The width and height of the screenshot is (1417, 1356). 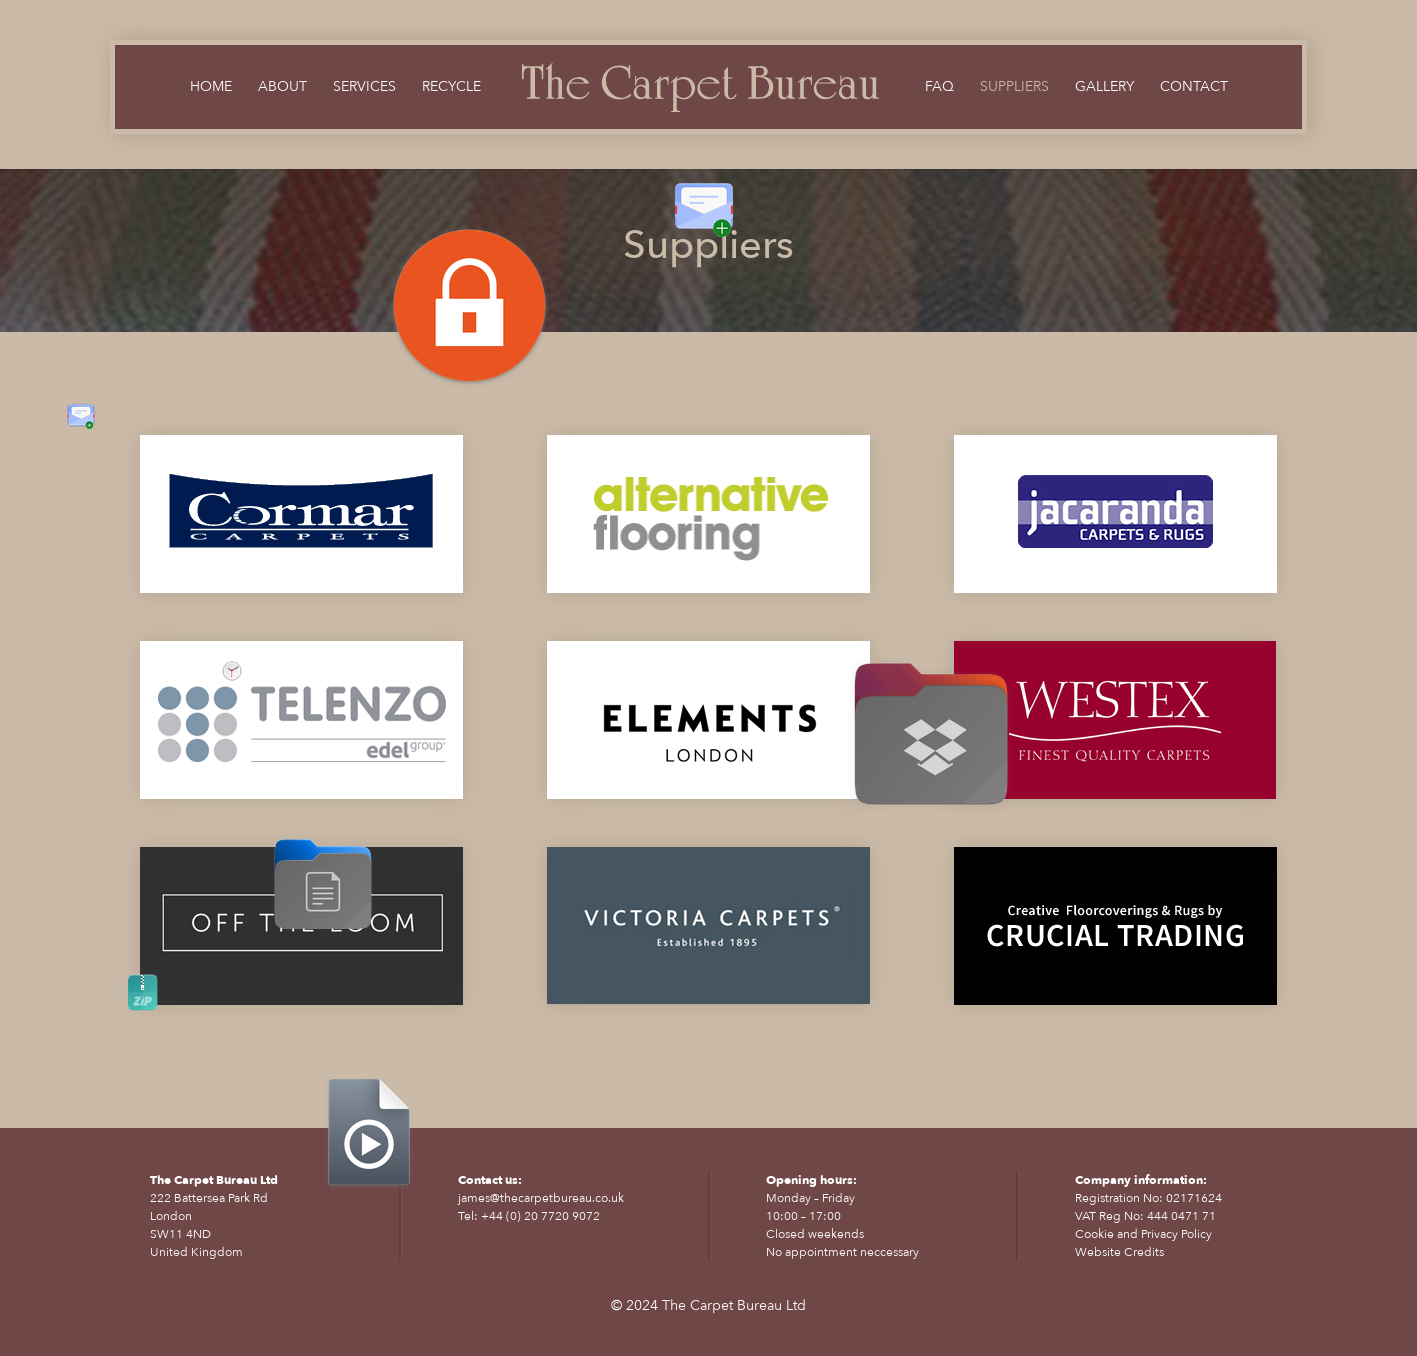 What do you see at coordinates (232, 671) in the screenshot?
I see `access time and date administrative settings` at bounding box center [232, 671].